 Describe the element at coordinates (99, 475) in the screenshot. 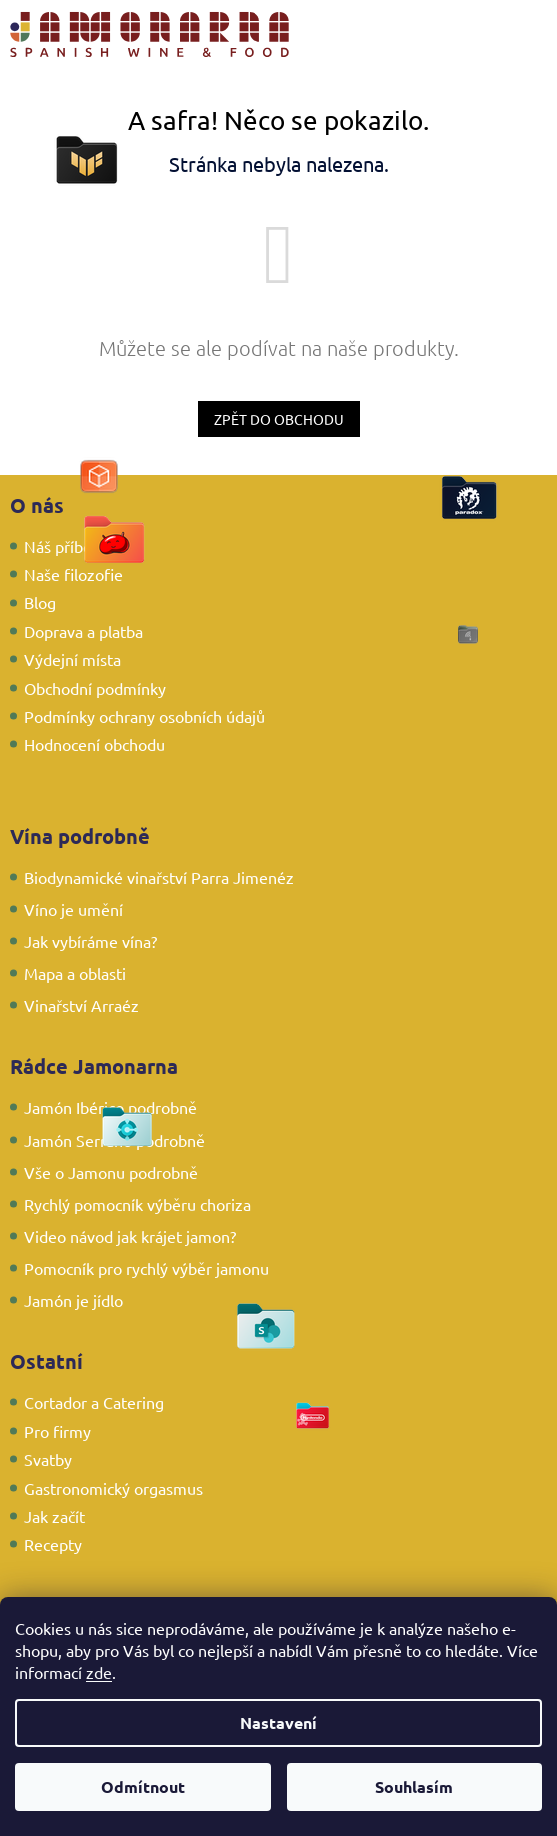

I see `open a 3D model file` at that location.